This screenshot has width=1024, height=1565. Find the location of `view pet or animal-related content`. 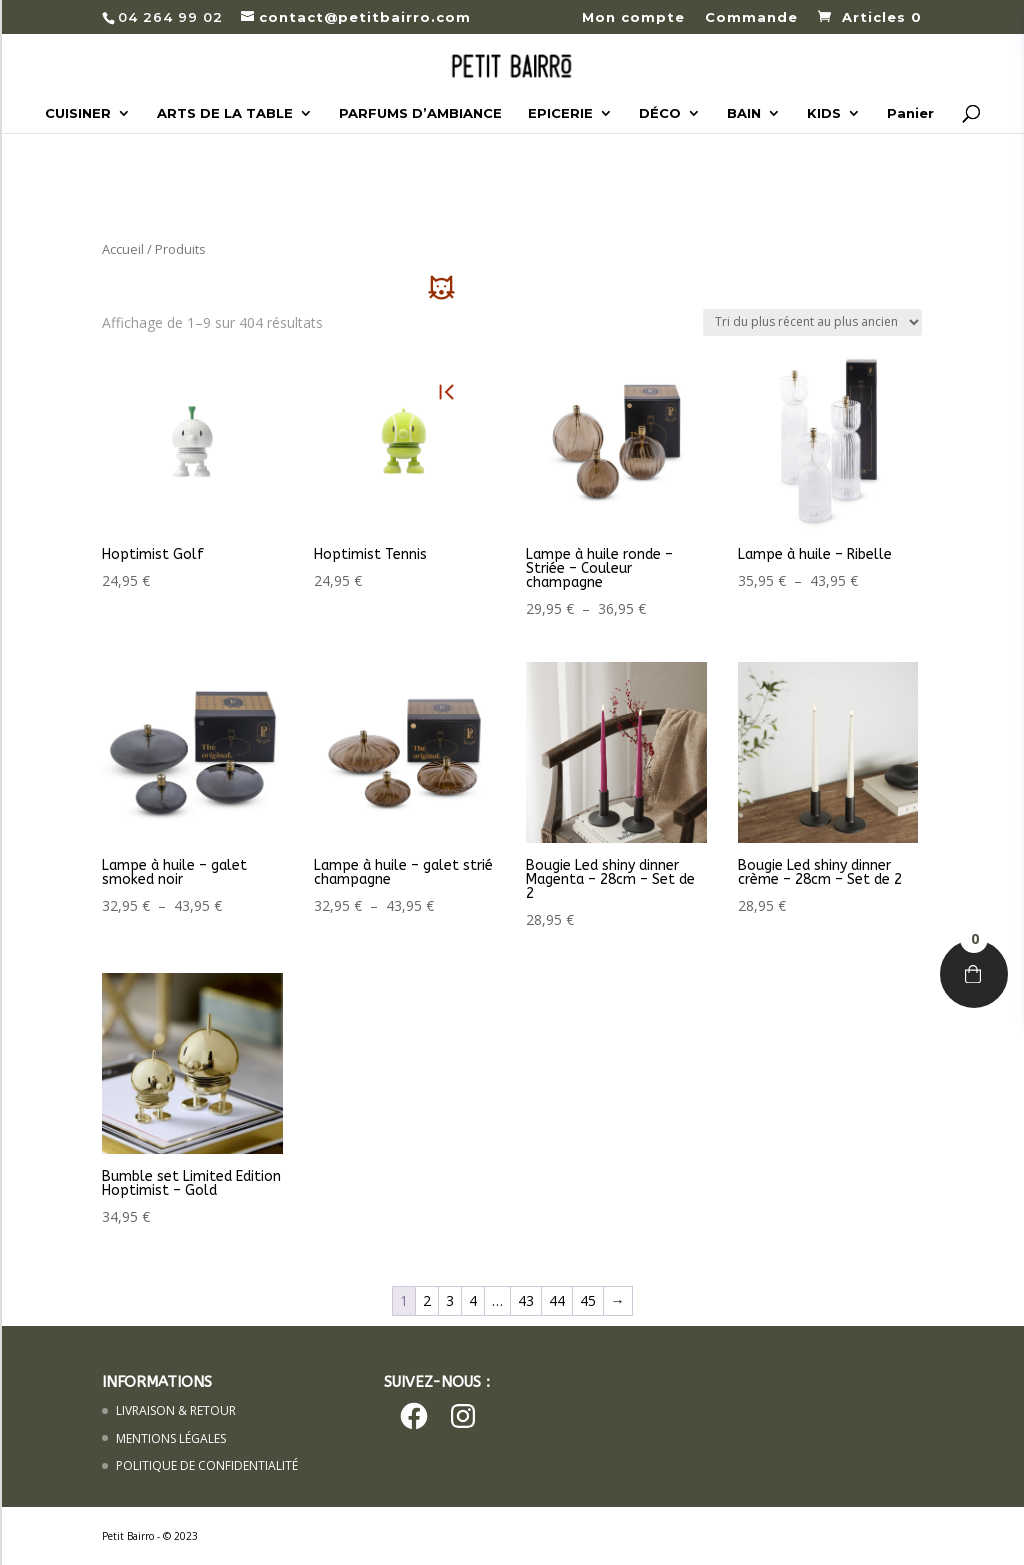

view pet or animal-related content is located at coordinates (441, 287).